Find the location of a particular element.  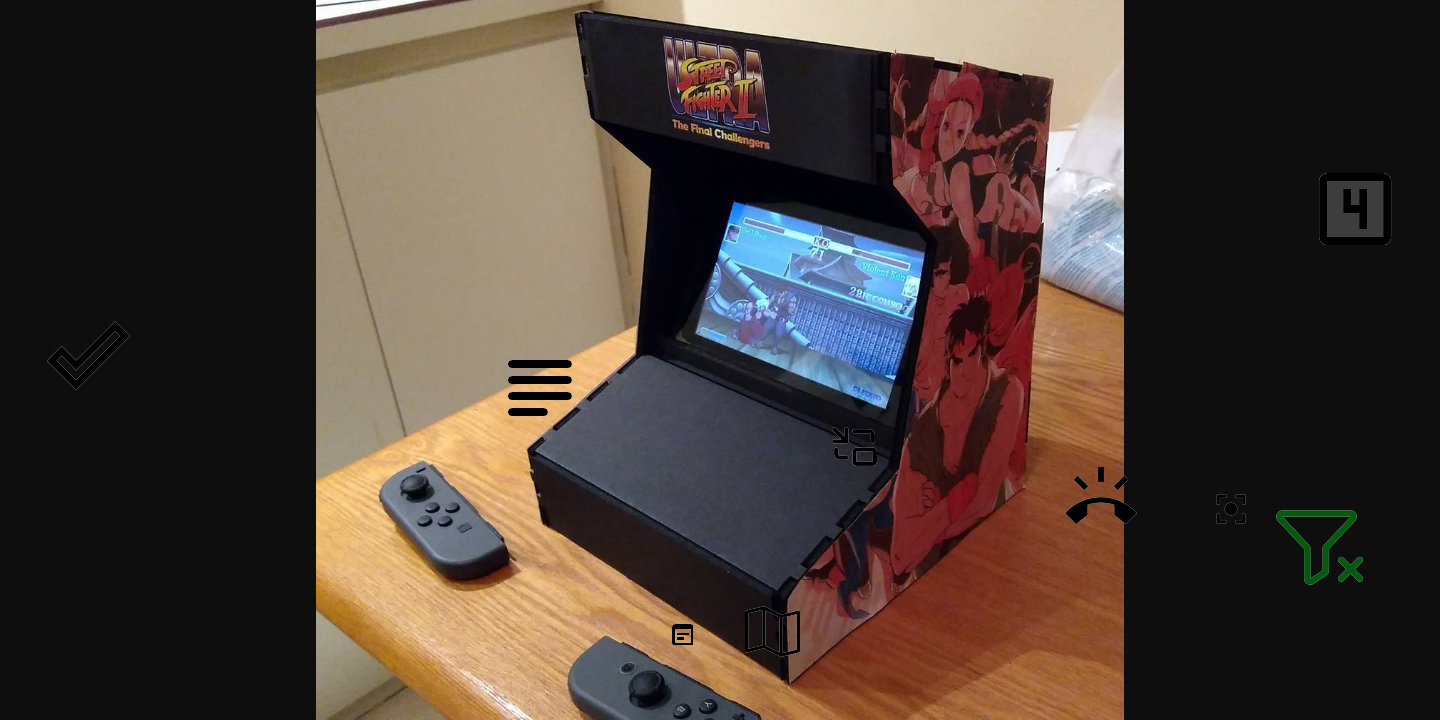

view document subject or content summary is located at coordinates (540, 388).